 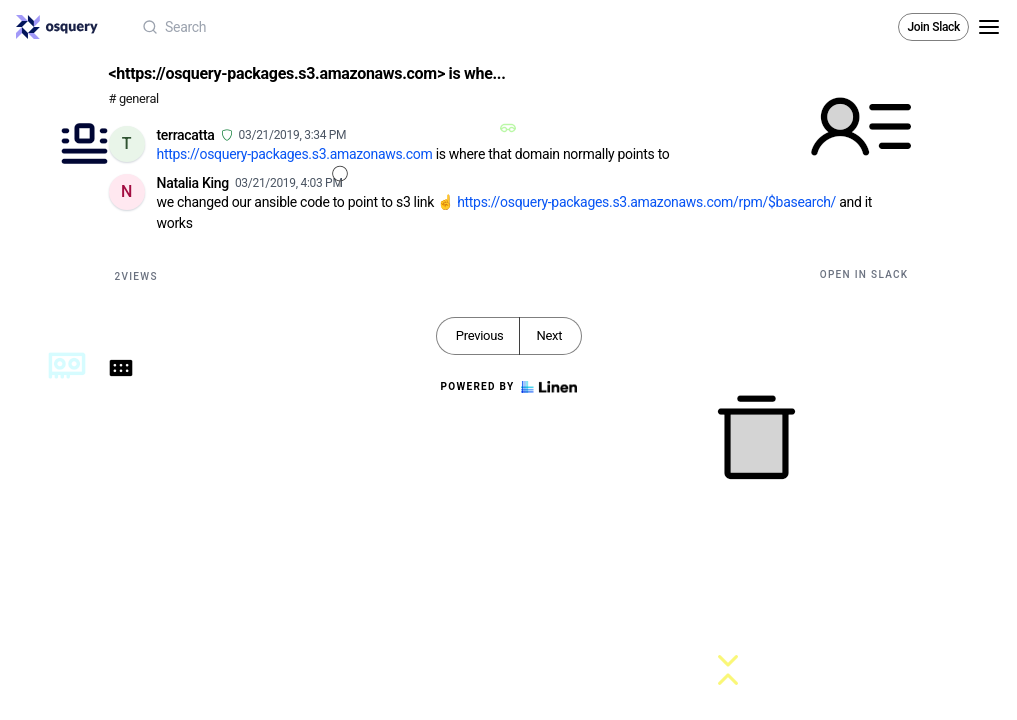 I want to click on delete selected item, so click(x=756, y=440).